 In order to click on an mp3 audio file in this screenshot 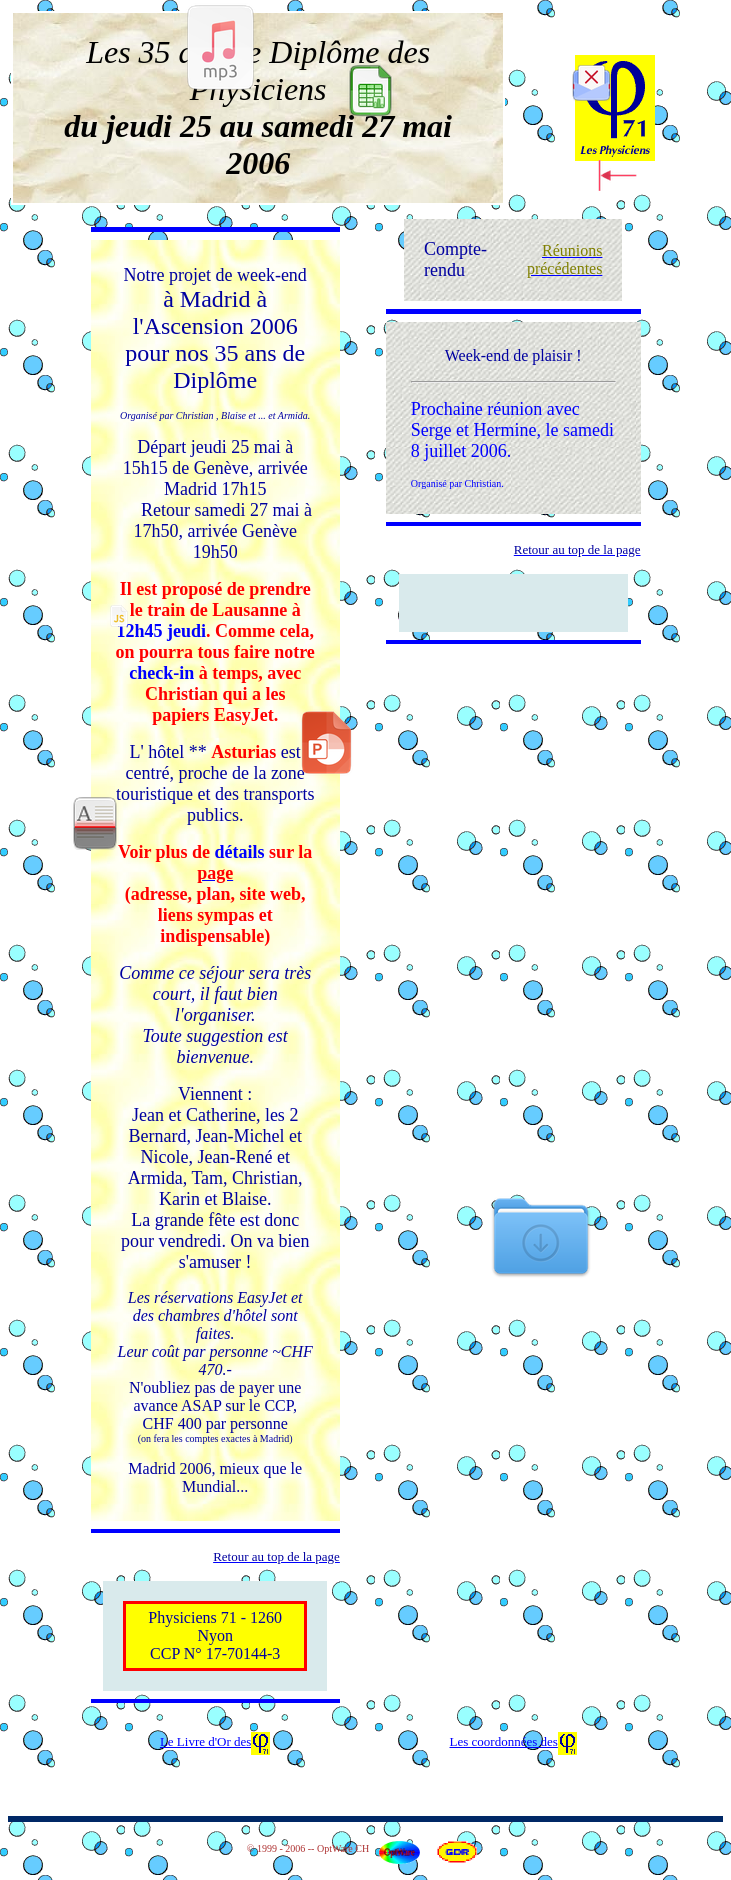, I will do `click(220, 47)`.